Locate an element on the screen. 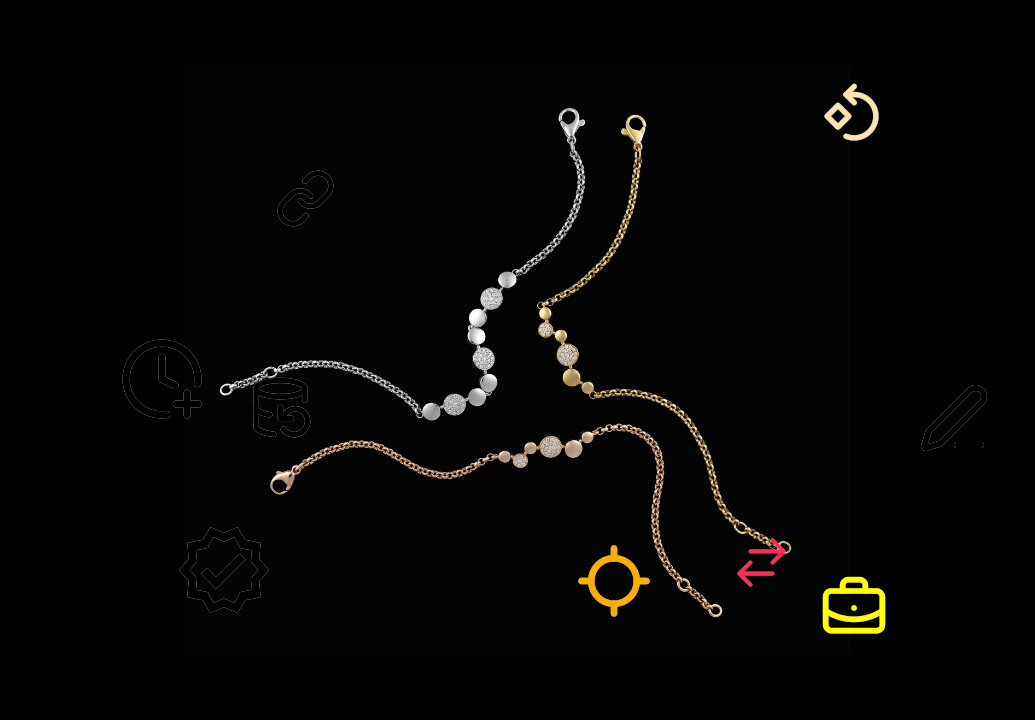  copy or share a link is located at coordinates (305, 198).